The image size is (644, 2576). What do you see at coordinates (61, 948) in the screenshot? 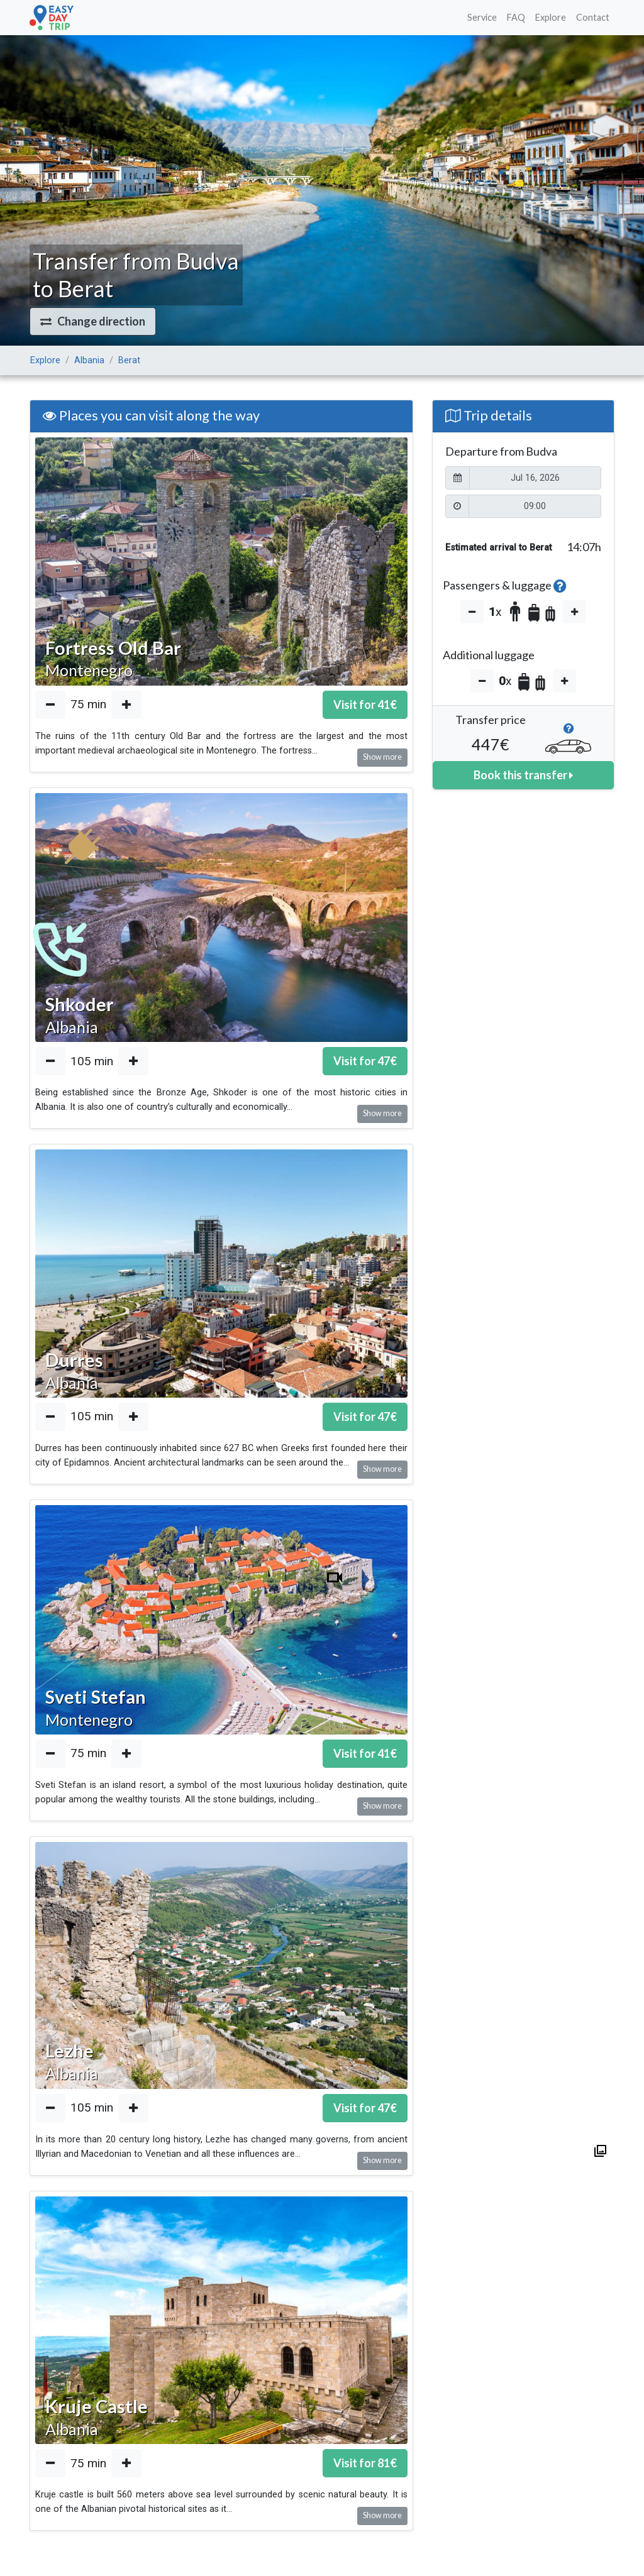
I see `incoming call notification` at bounding box center [61, 948].